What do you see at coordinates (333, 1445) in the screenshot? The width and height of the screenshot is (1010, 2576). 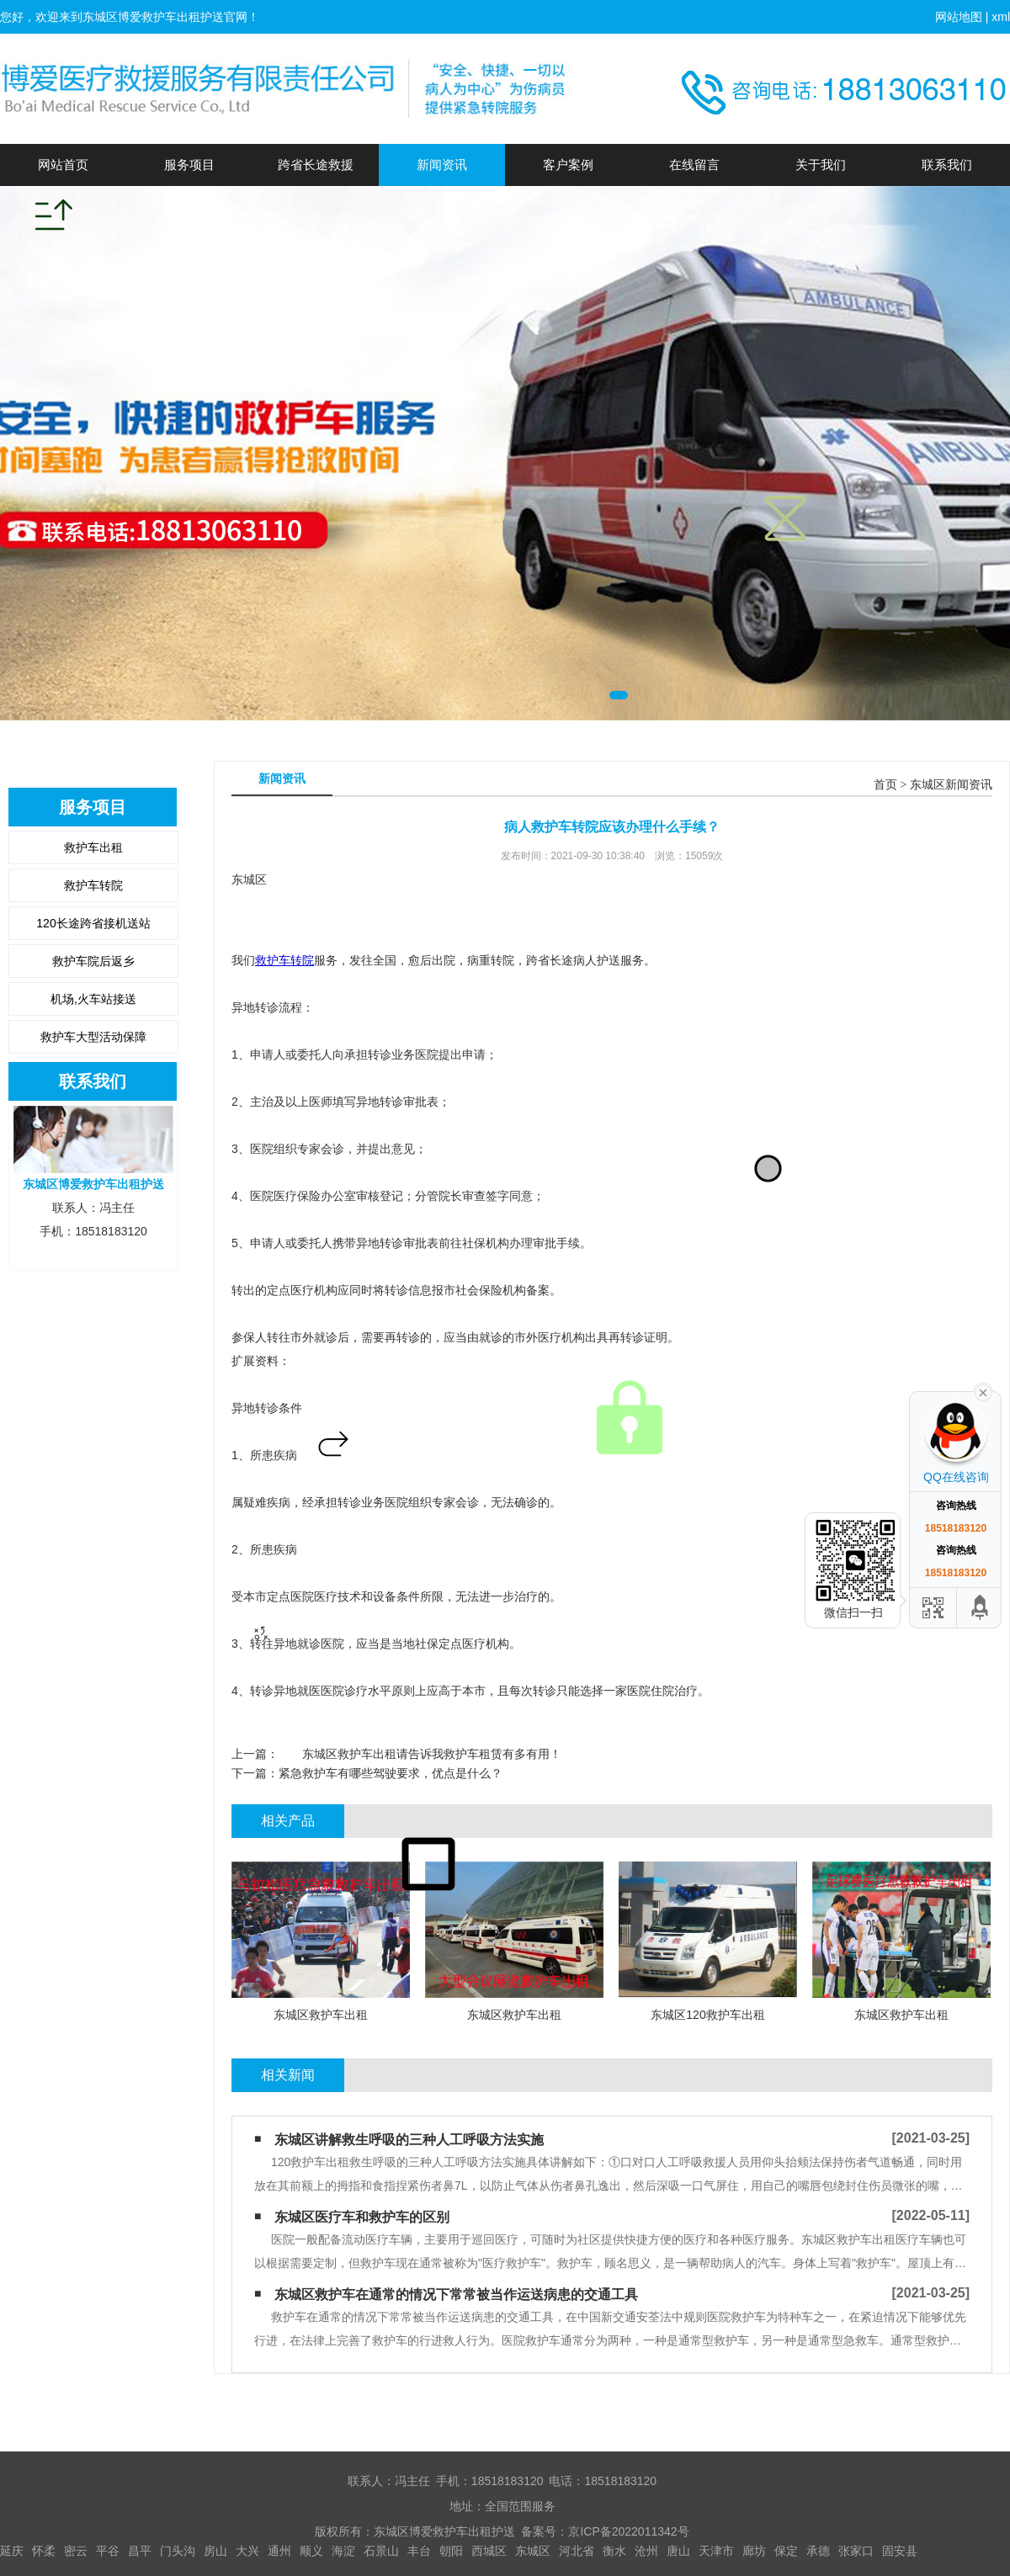 I see `redo or repeat the last action` at bounding box center [333, 1445].